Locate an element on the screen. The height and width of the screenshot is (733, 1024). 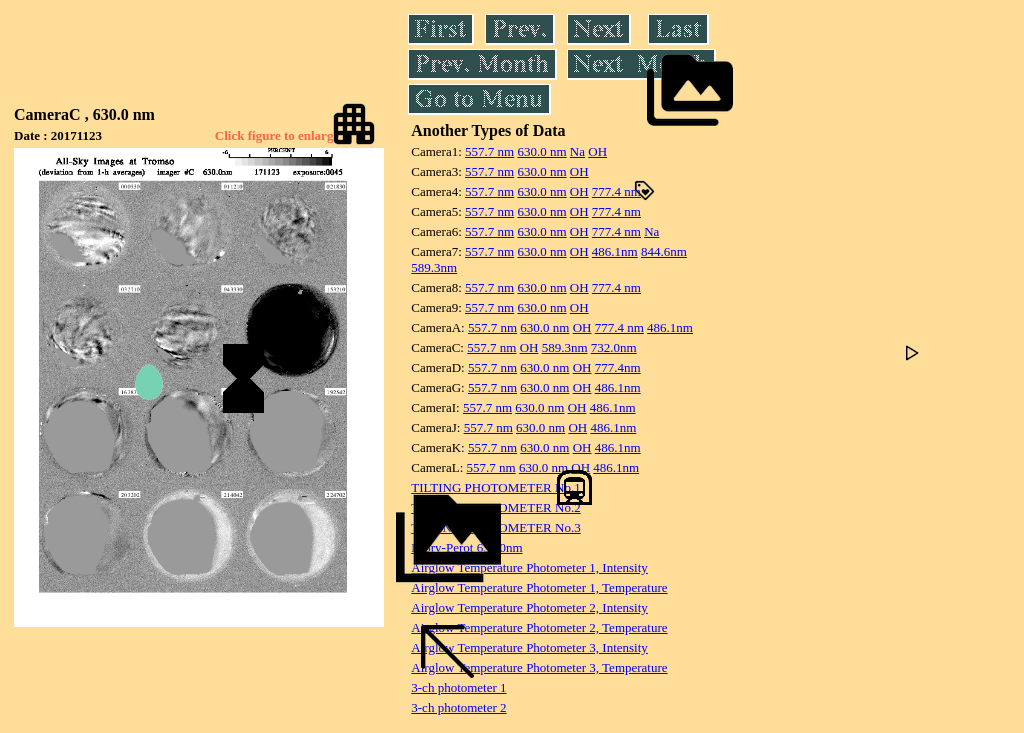
access your photo library is located at coordinates (690, 90).